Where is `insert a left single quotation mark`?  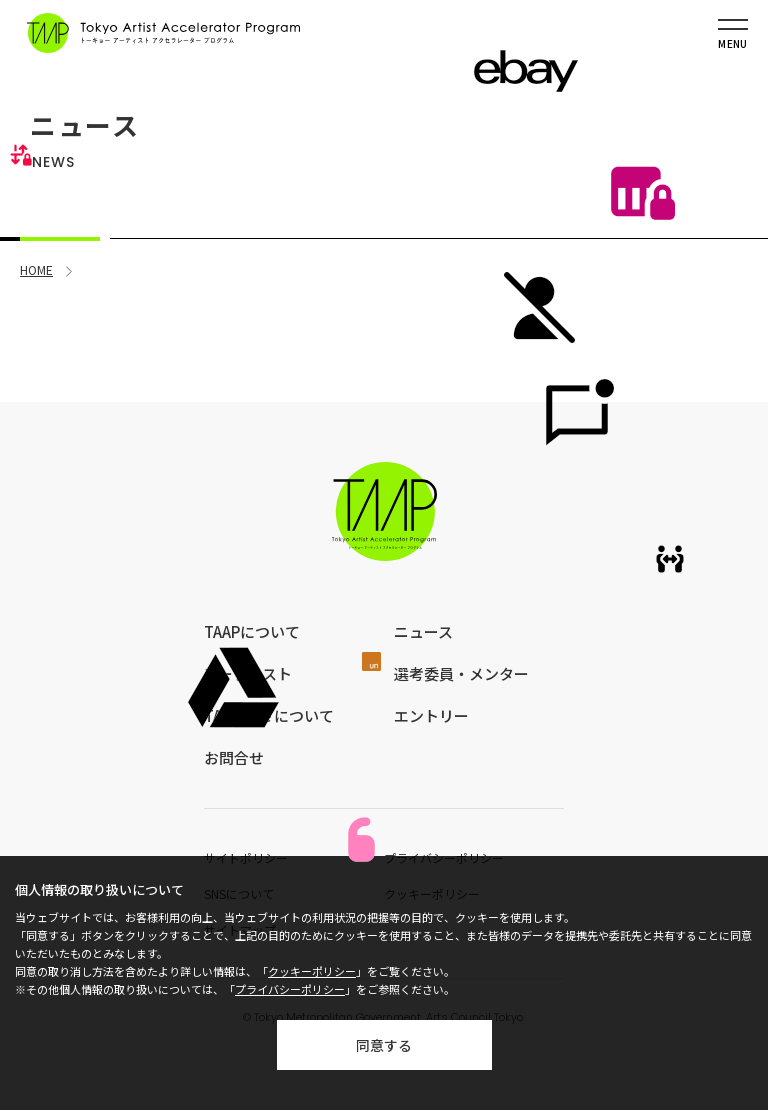
insert a left single quotation mark is located at coordinates (361, 839).